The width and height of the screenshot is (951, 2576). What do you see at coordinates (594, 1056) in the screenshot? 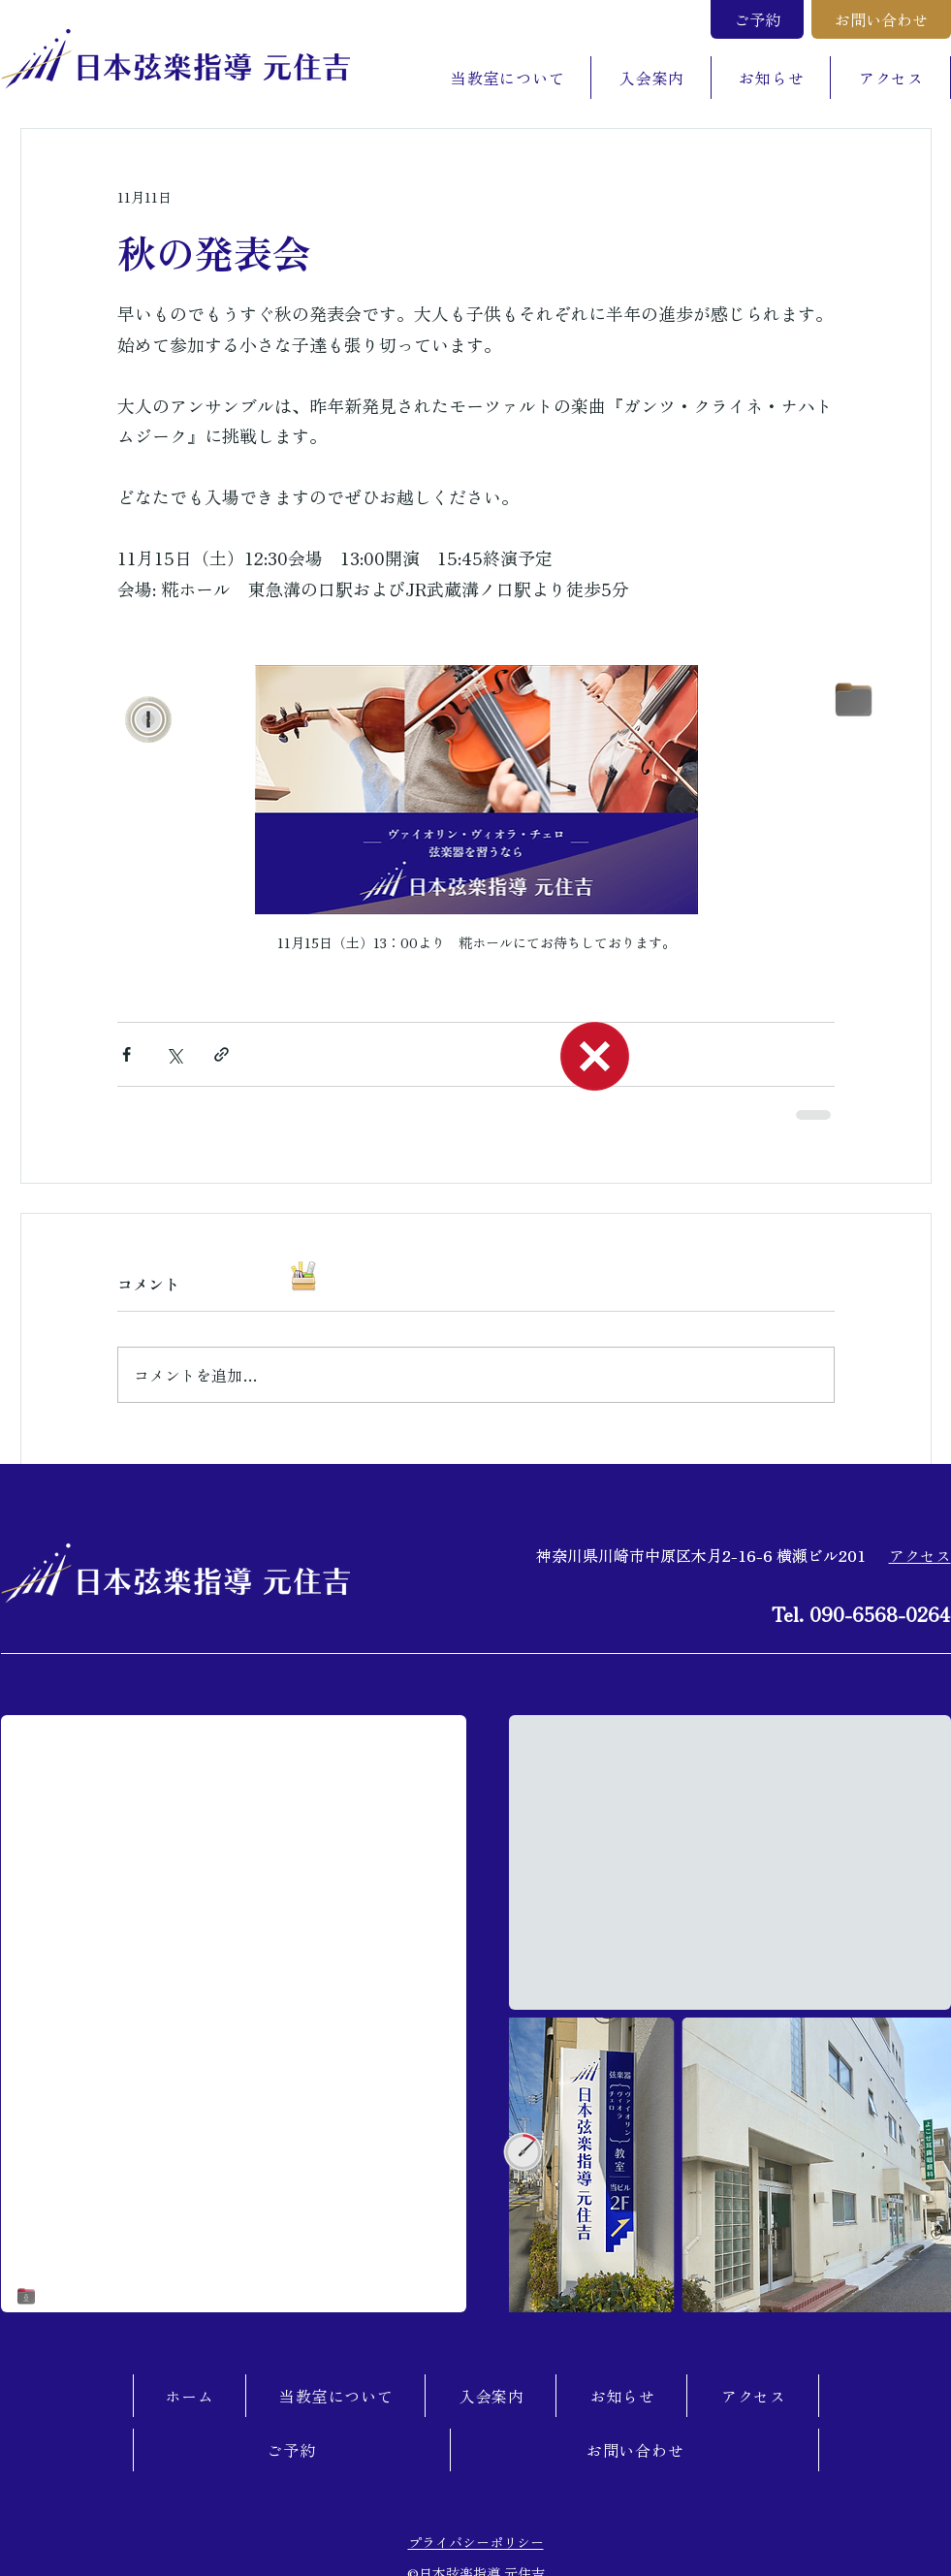
I see `cancel or close a dialog` at bounding box center [594, 1056].